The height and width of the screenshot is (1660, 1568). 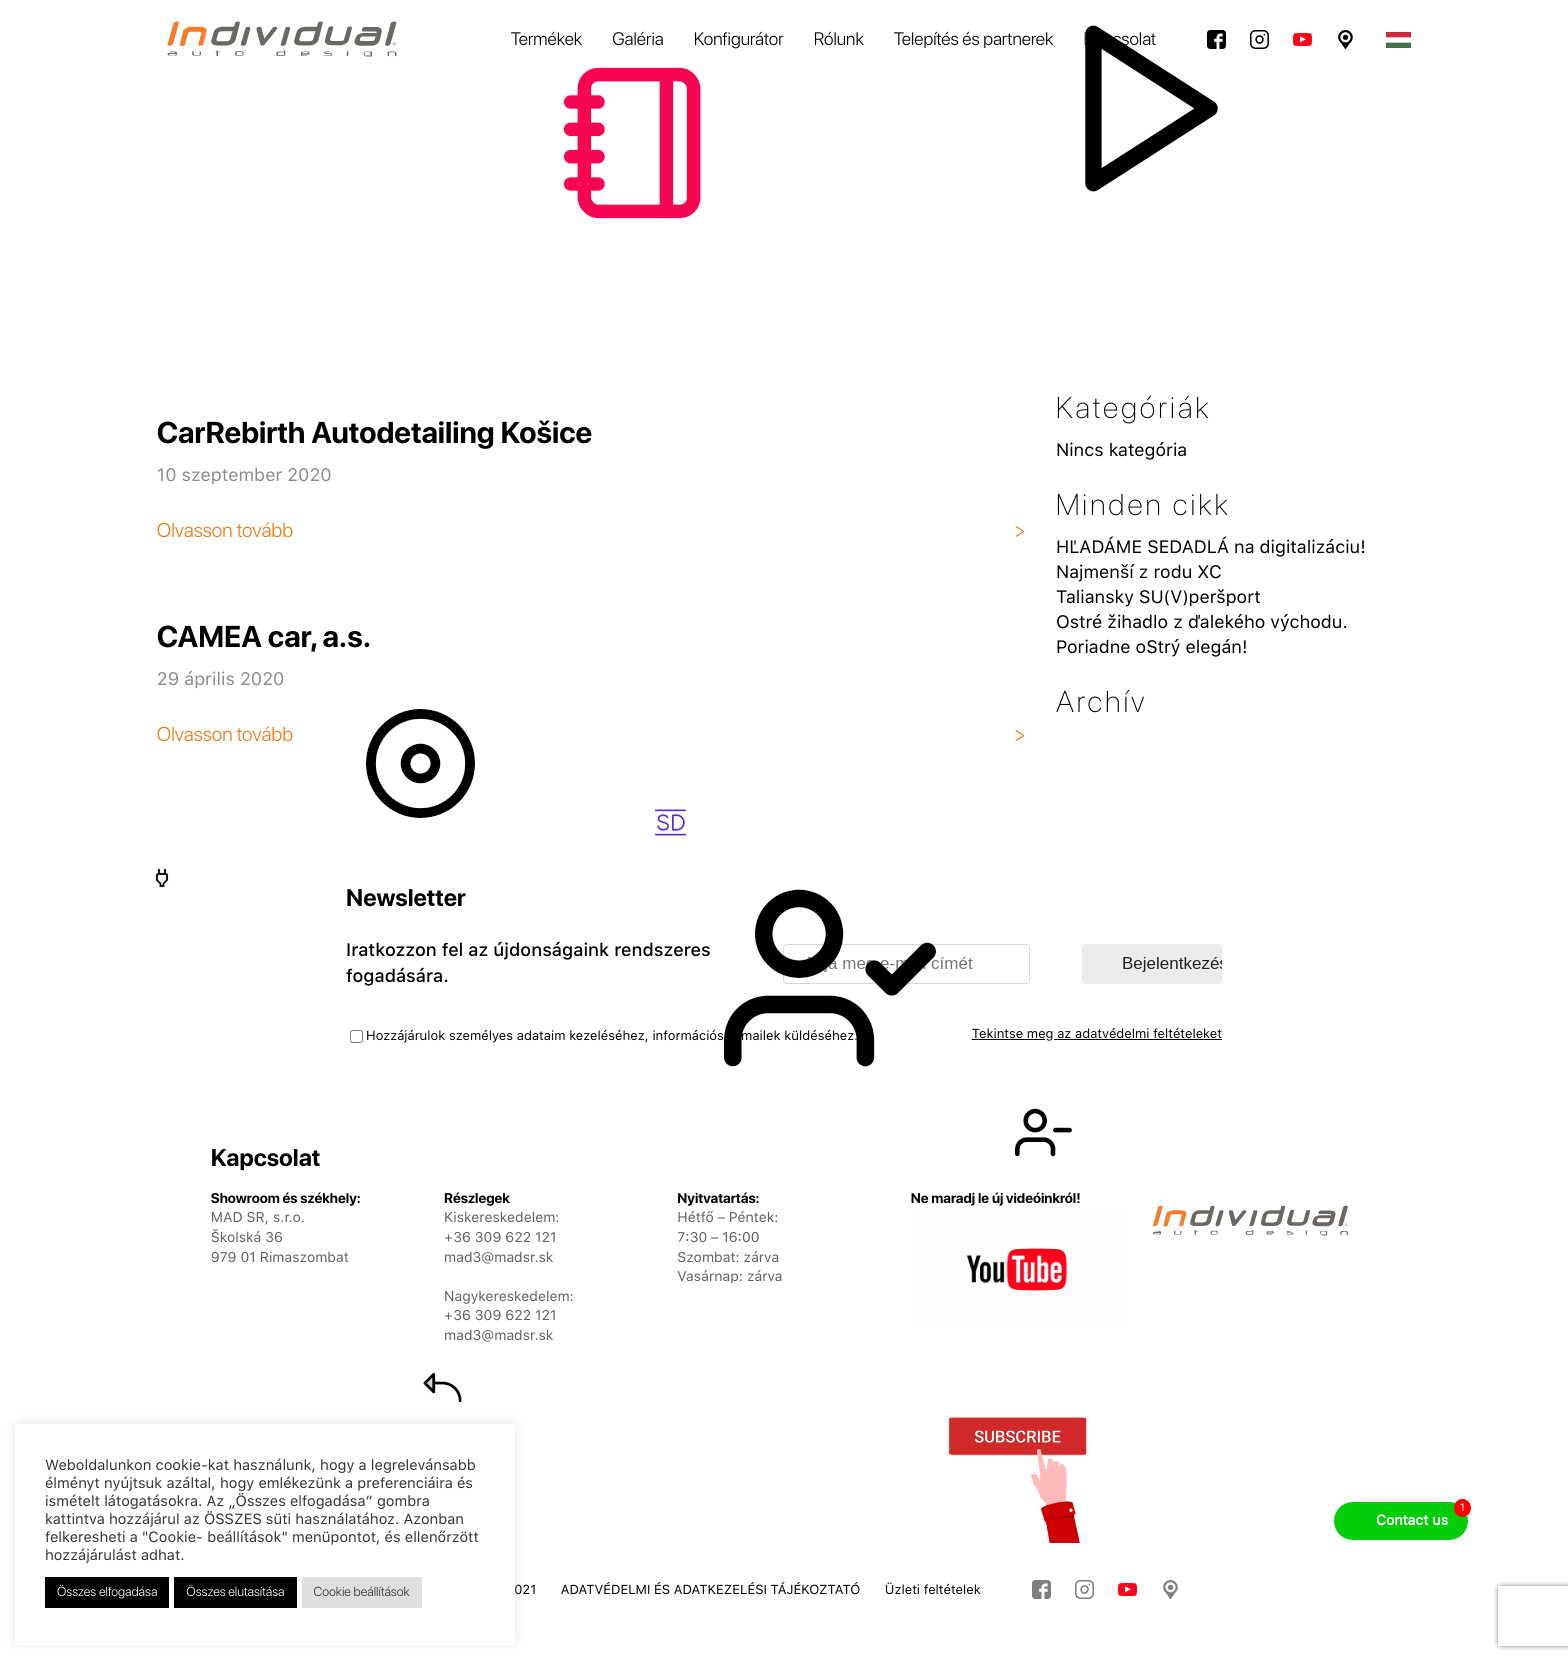 What do you see at coordinates (420, 763) in the screenshot?
I see `play or access audio/music content` at bounding box center [420, 763].